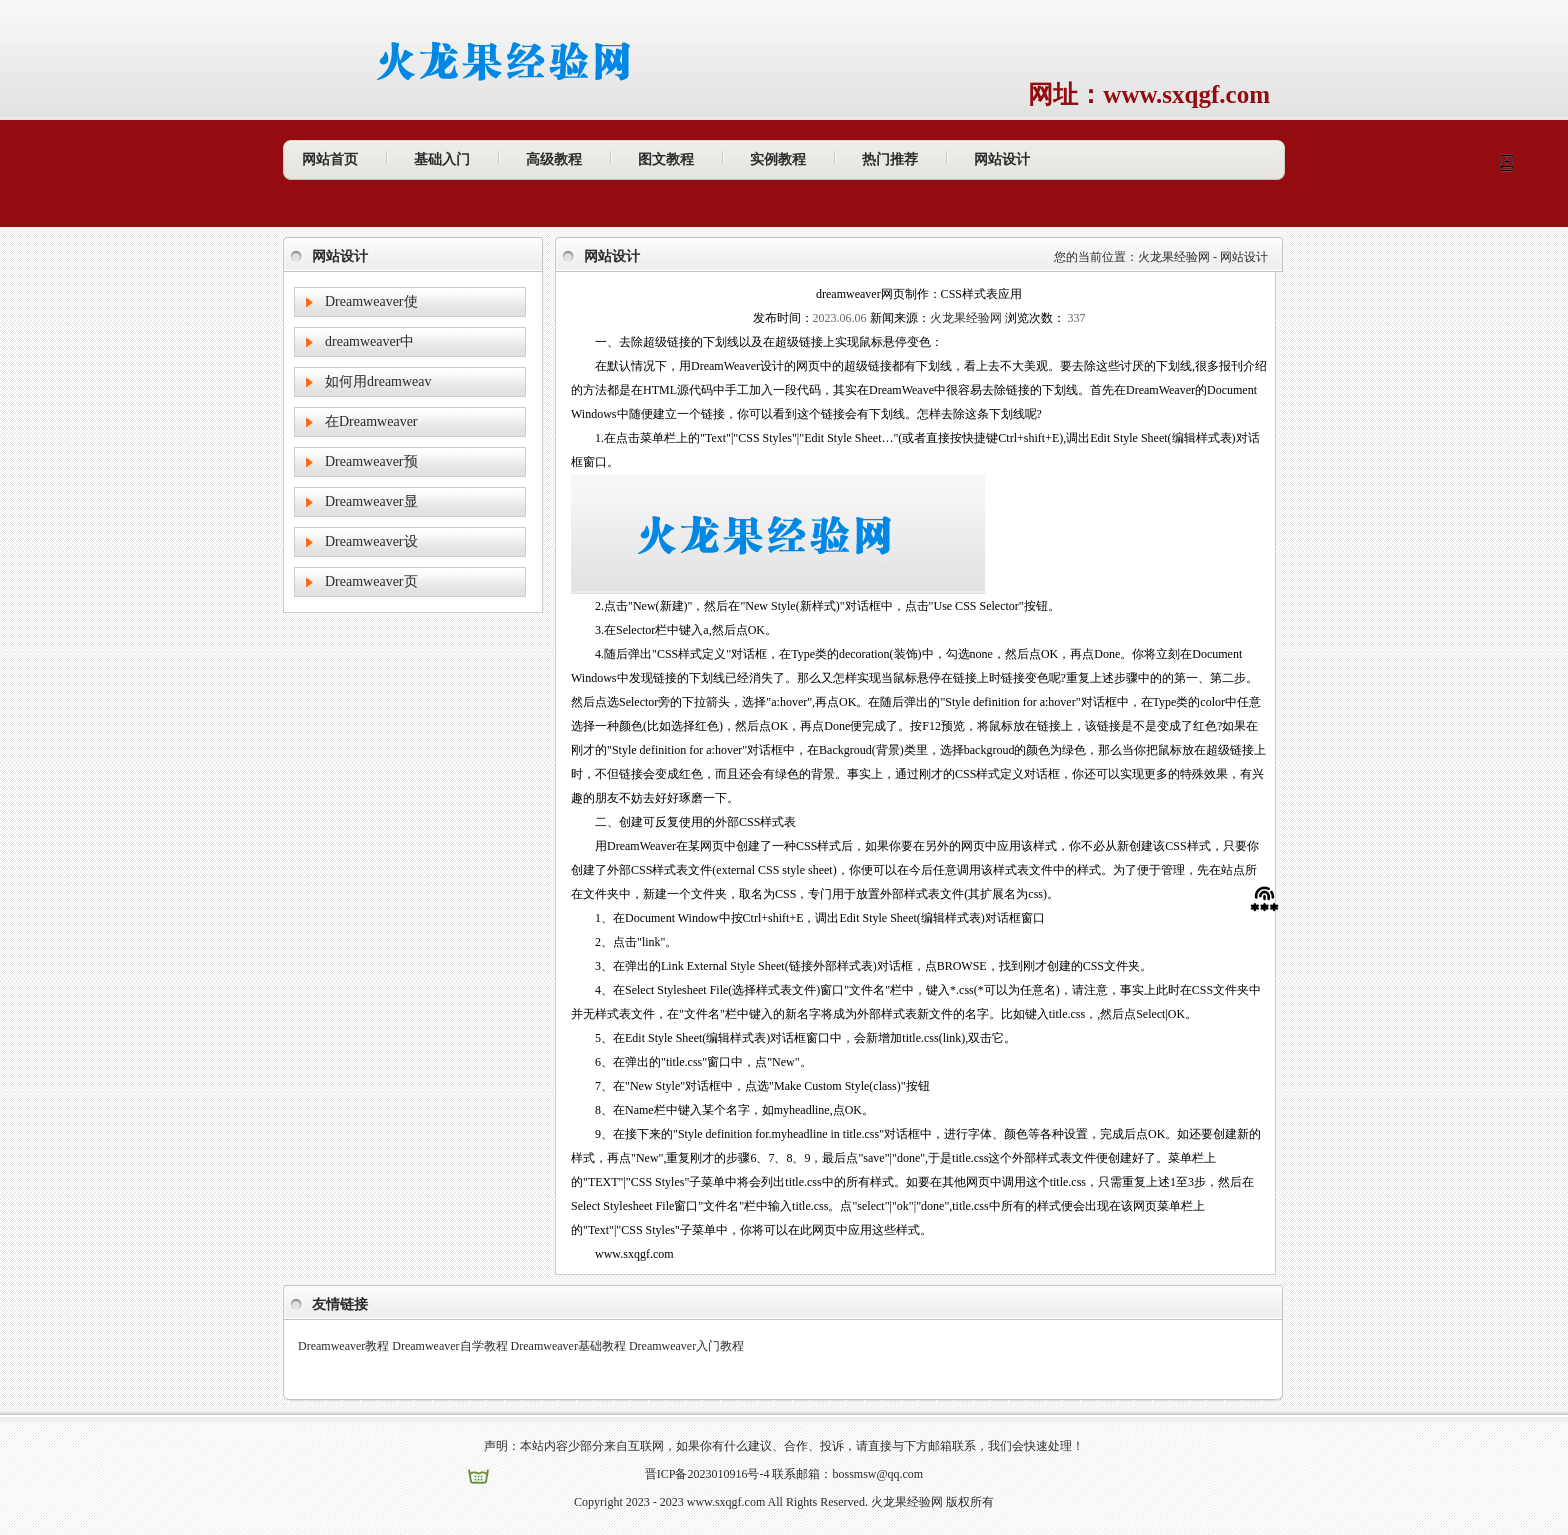 This screenshot has height=1535, width=1568. What do you see at coordinates (1507, 163) in the screenshot?
I see `add a new book to your library` at bounding box center [1507, 163].